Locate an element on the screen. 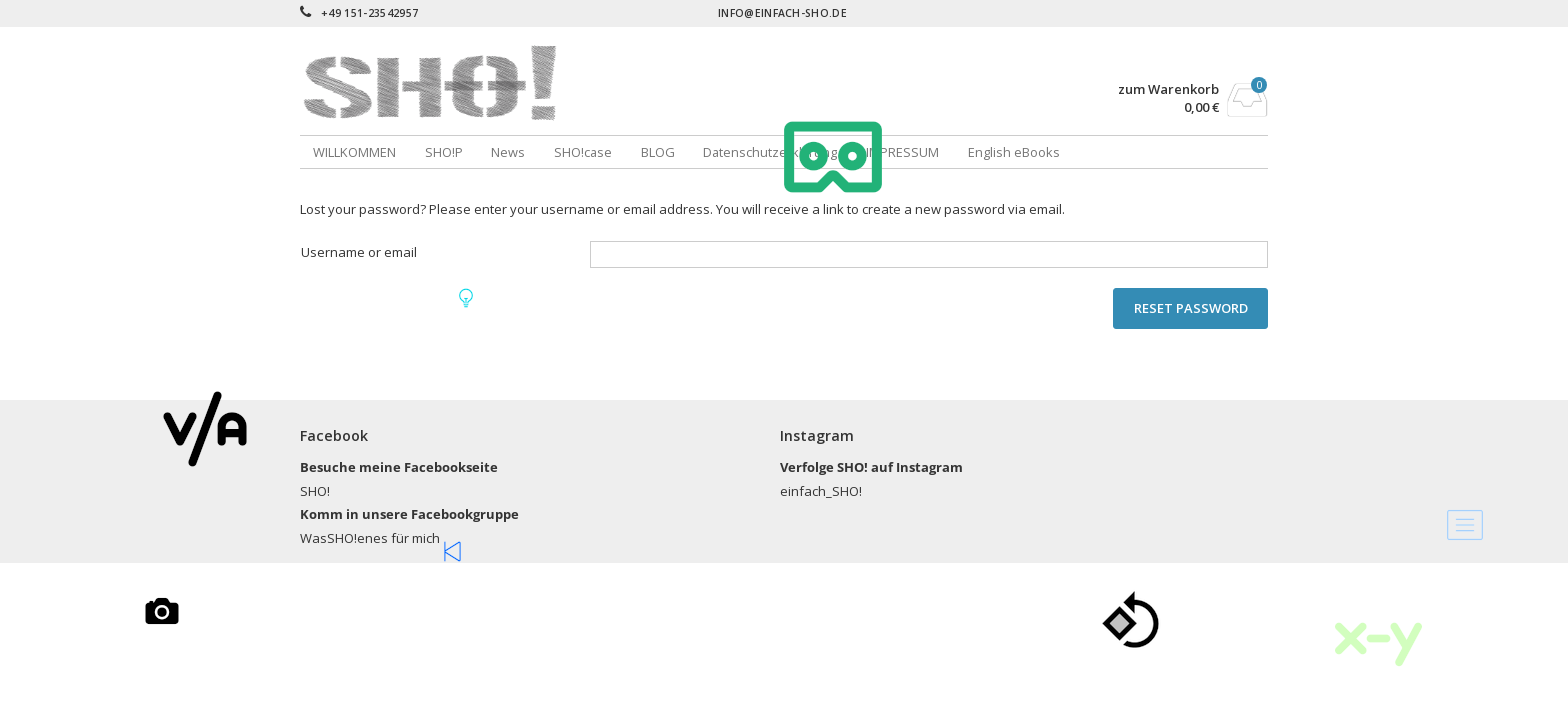 The width and height of the screenshot is (1568, 720). take a photo is located at coordinates (162, 611).